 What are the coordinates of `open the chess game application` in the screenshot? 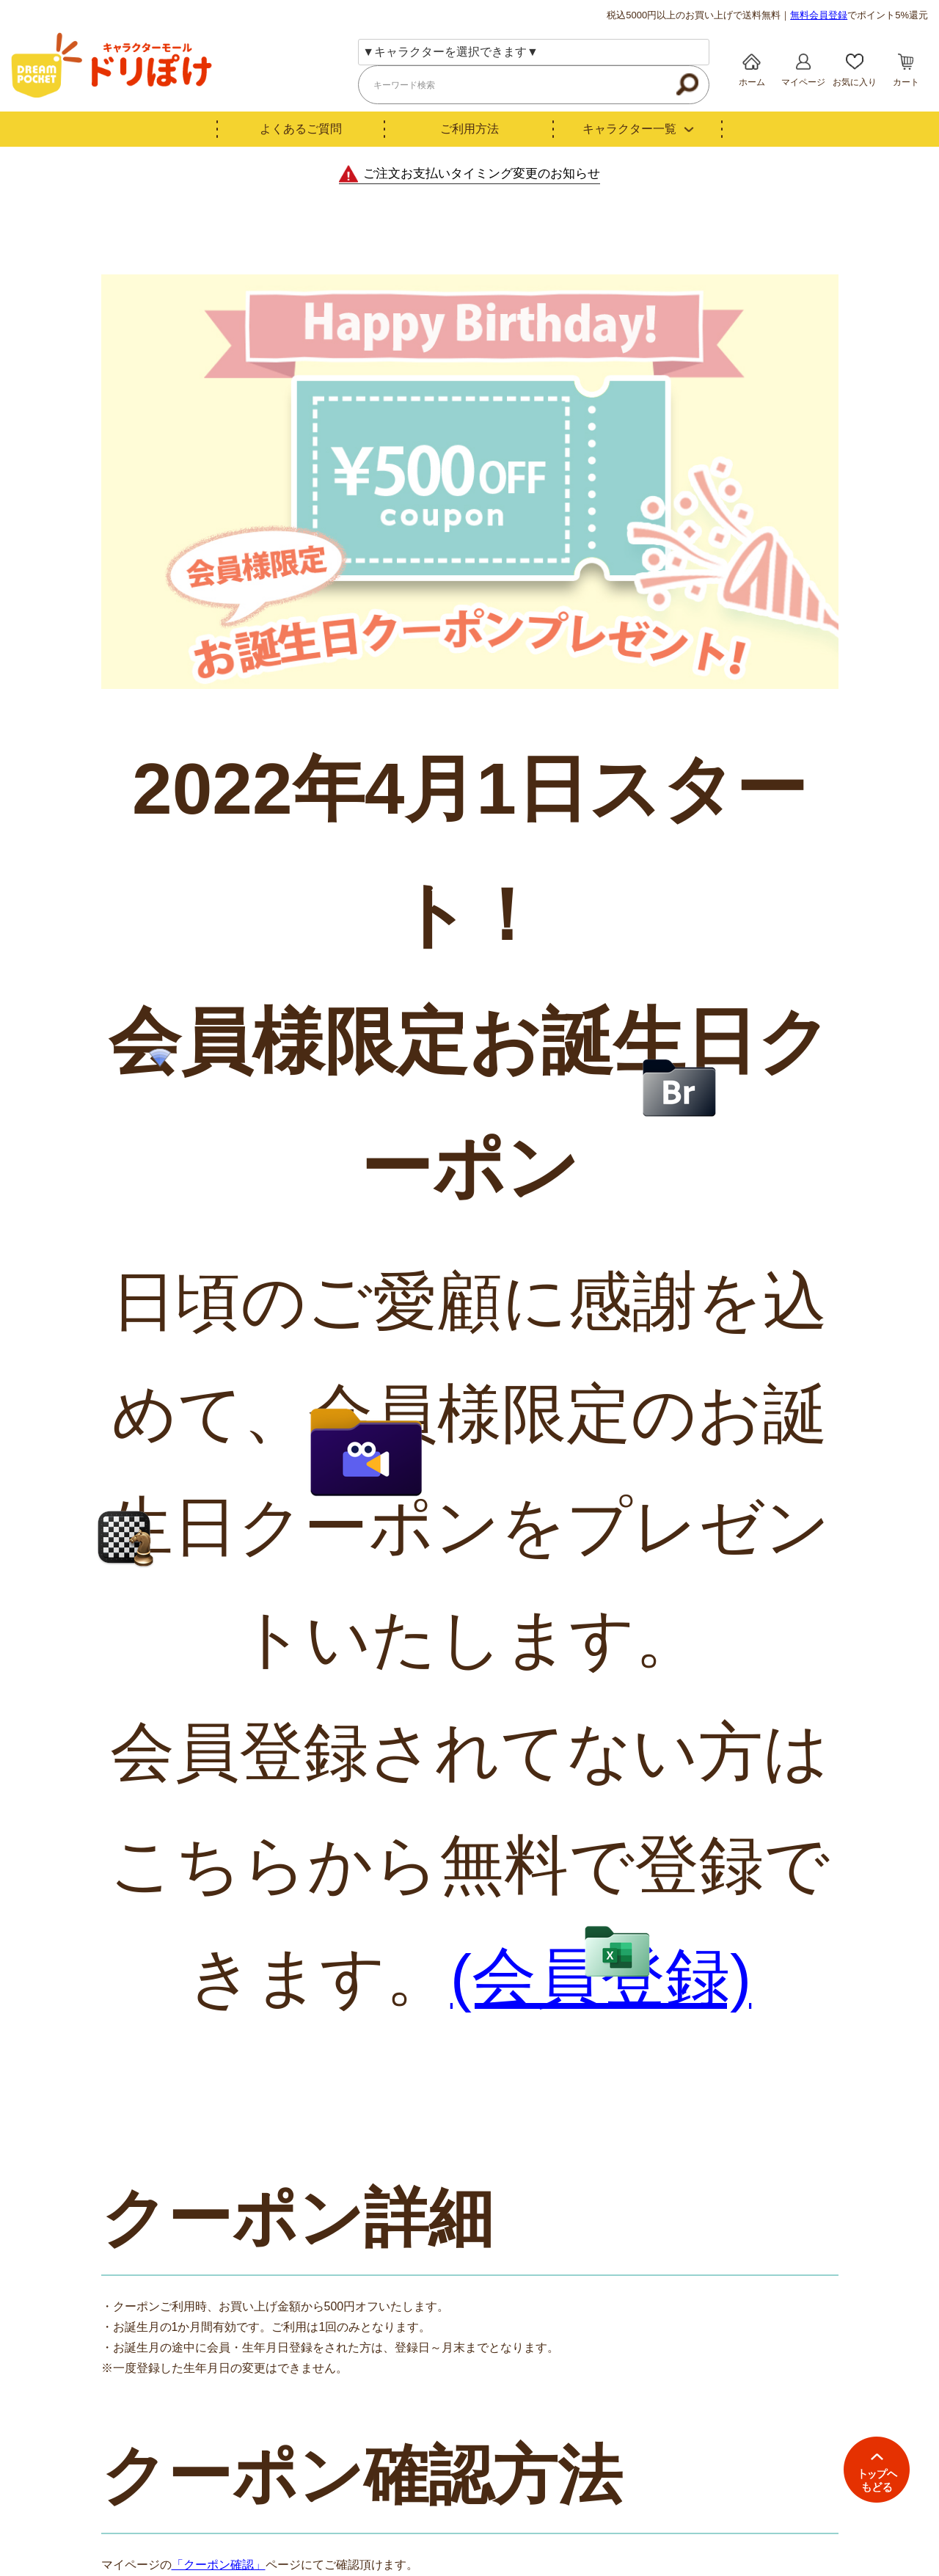 It's located at (124, 1537).